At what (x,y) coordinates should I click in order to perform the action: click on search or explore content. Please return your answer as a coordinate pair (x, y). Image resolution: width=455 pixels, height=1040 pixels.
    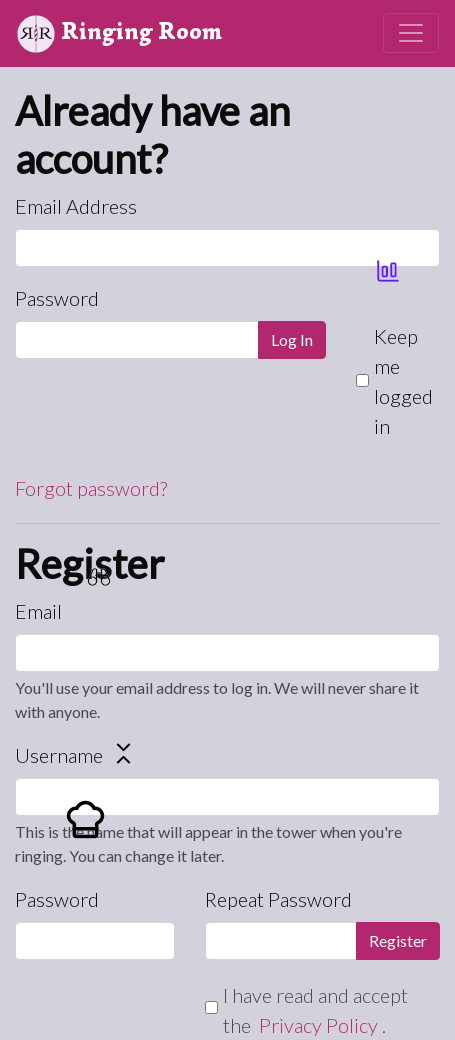
    Looking at the image, I should click on (99, 577).